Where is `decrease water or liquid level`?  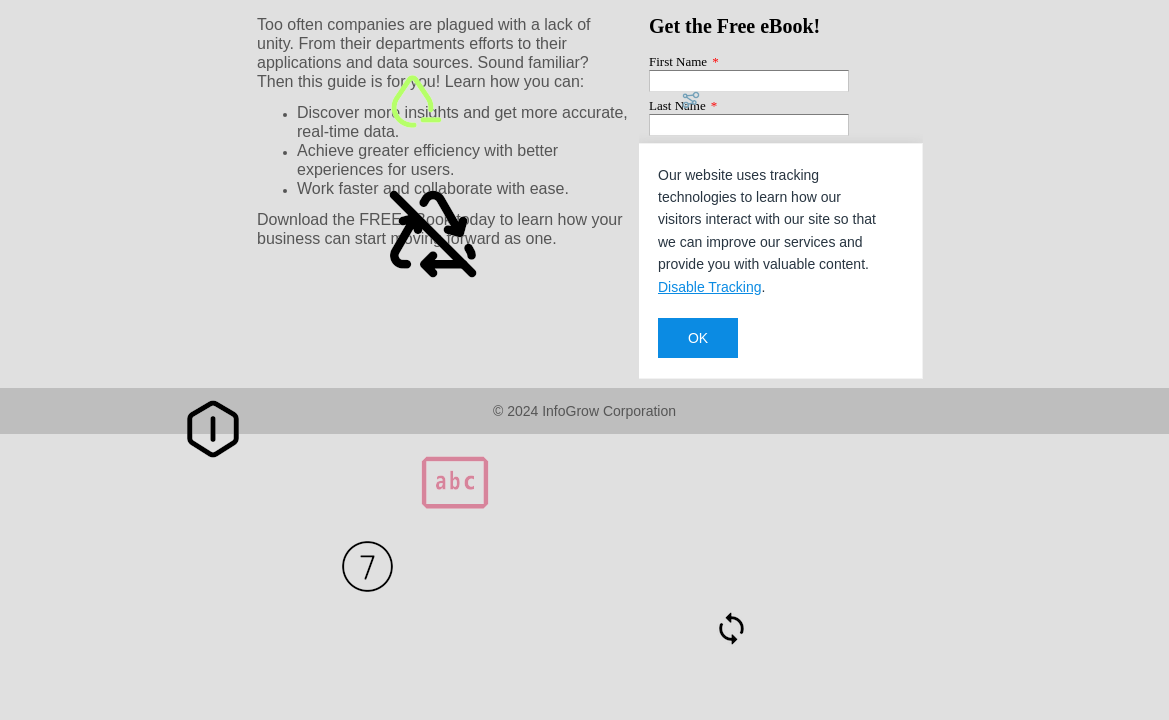
decrease water or liquid level is located at coordinates (412, 101).